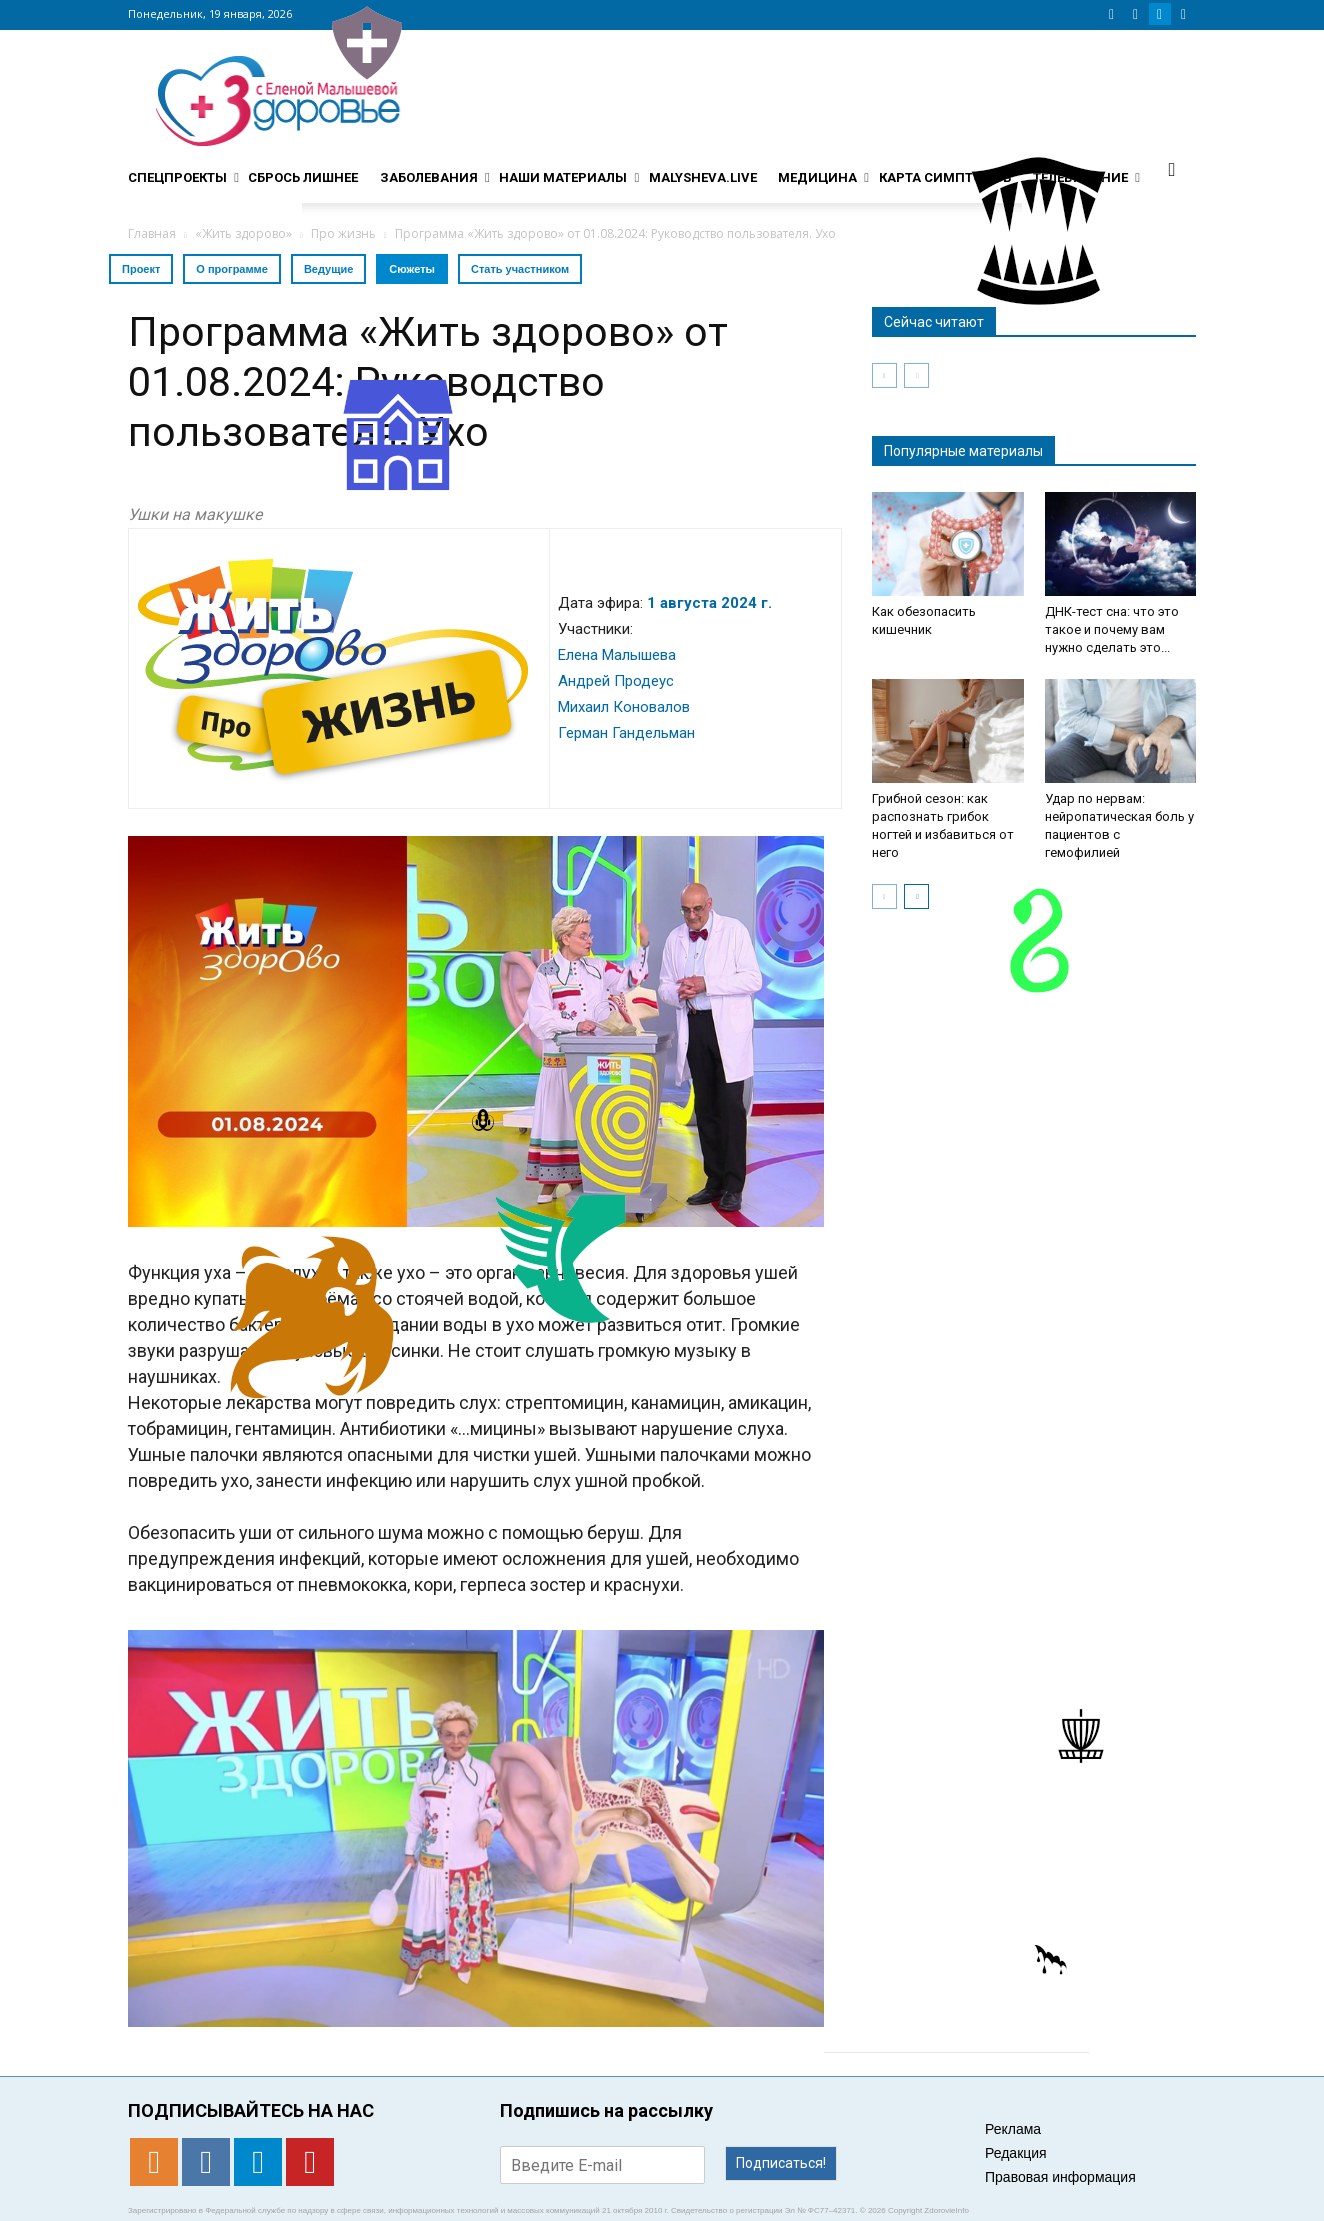 This screenshot has width=1324, height=2221. What do you see at coordinates (1040, 230) in the screenshot?
I see `select a monster or creature character` at bounding box center [1040, 230].